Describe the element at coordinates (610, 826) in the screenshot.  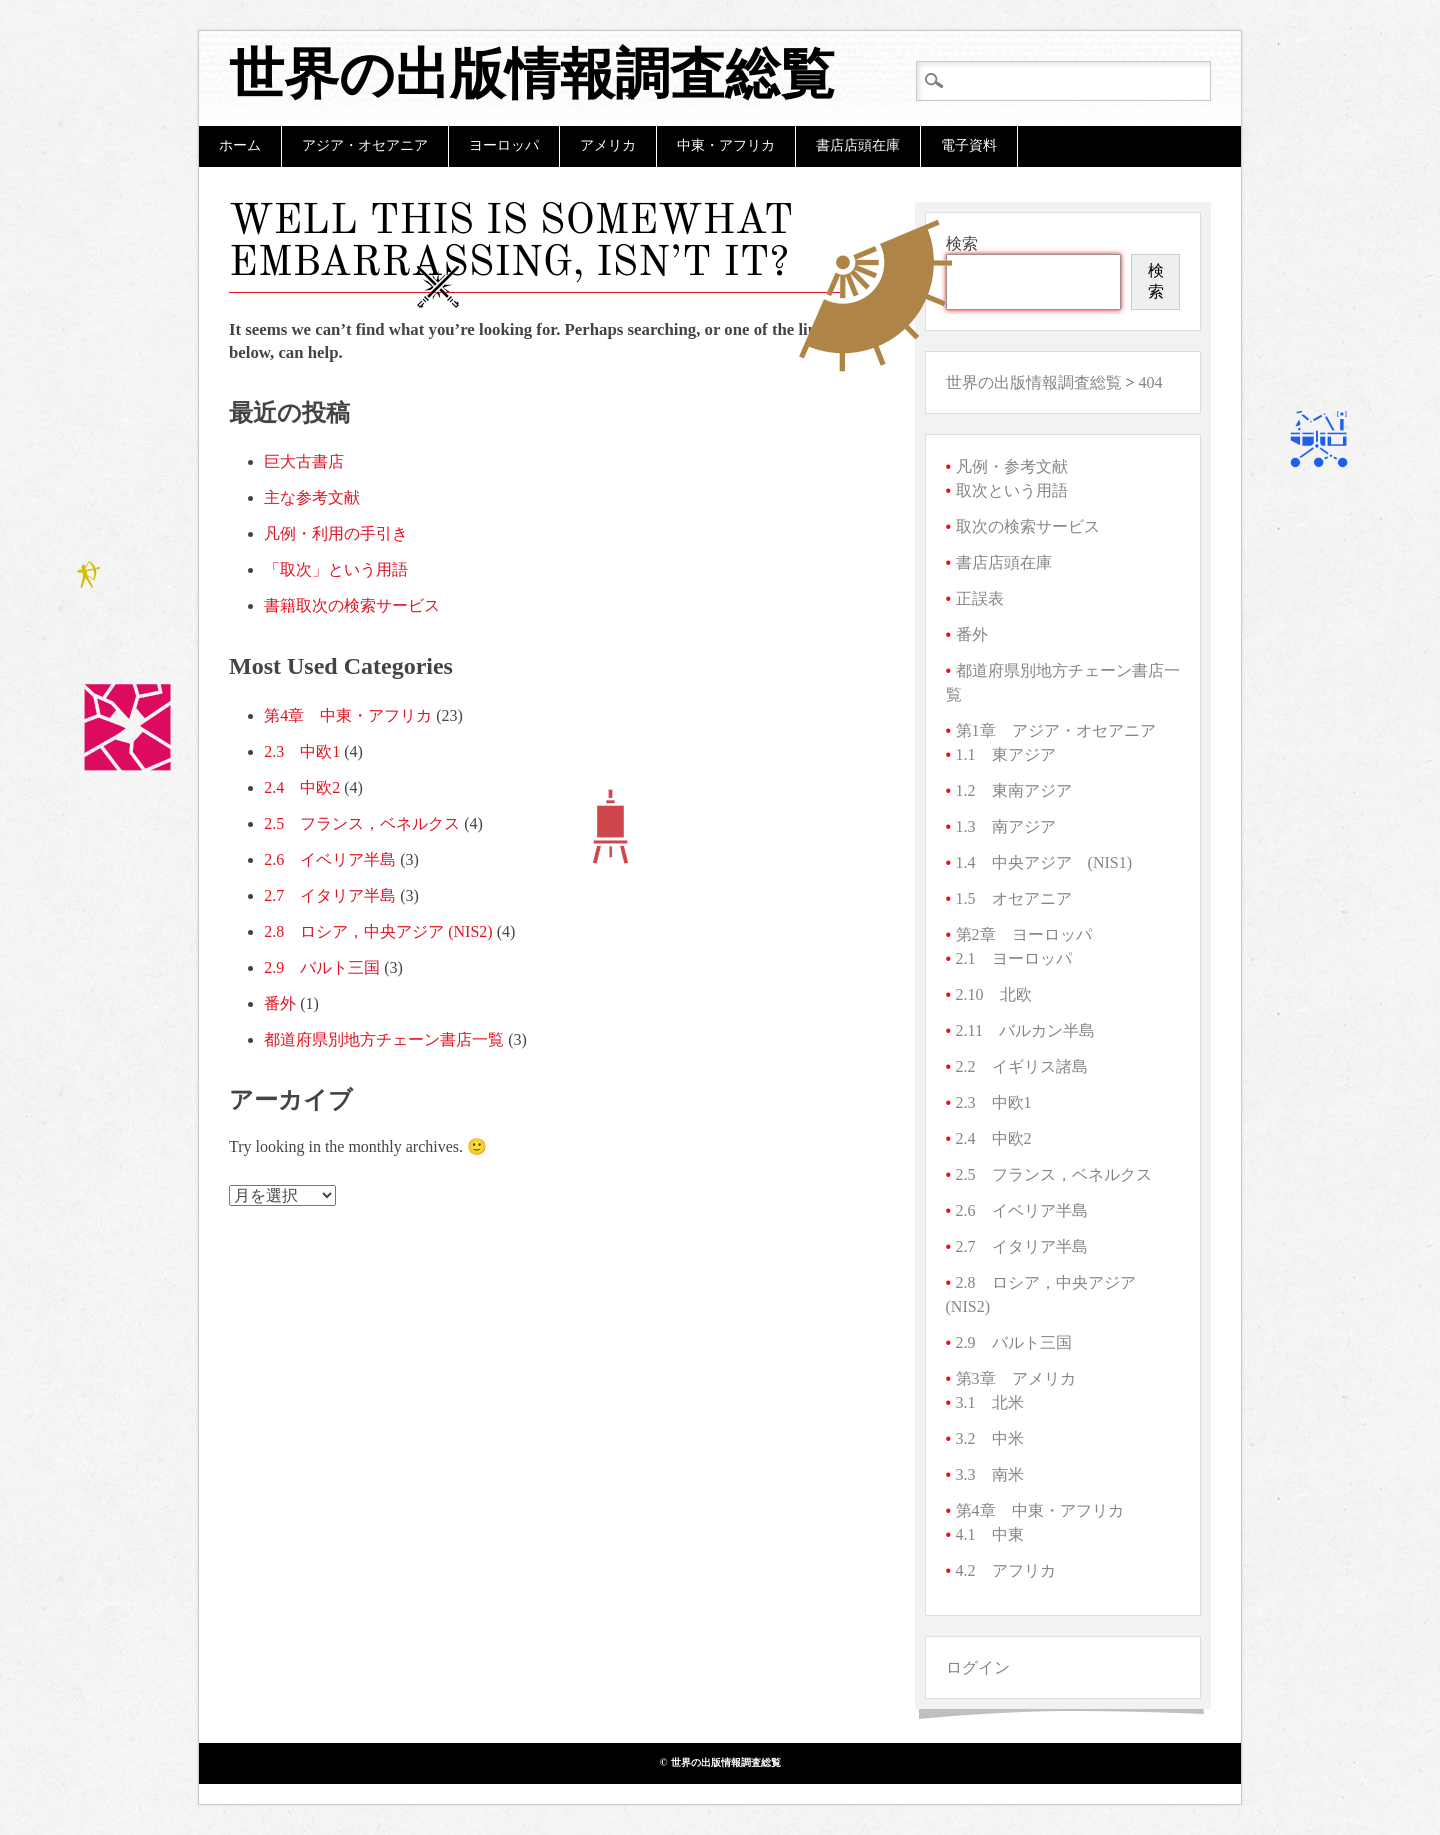
I see `open drawing or painting tools` at that location.